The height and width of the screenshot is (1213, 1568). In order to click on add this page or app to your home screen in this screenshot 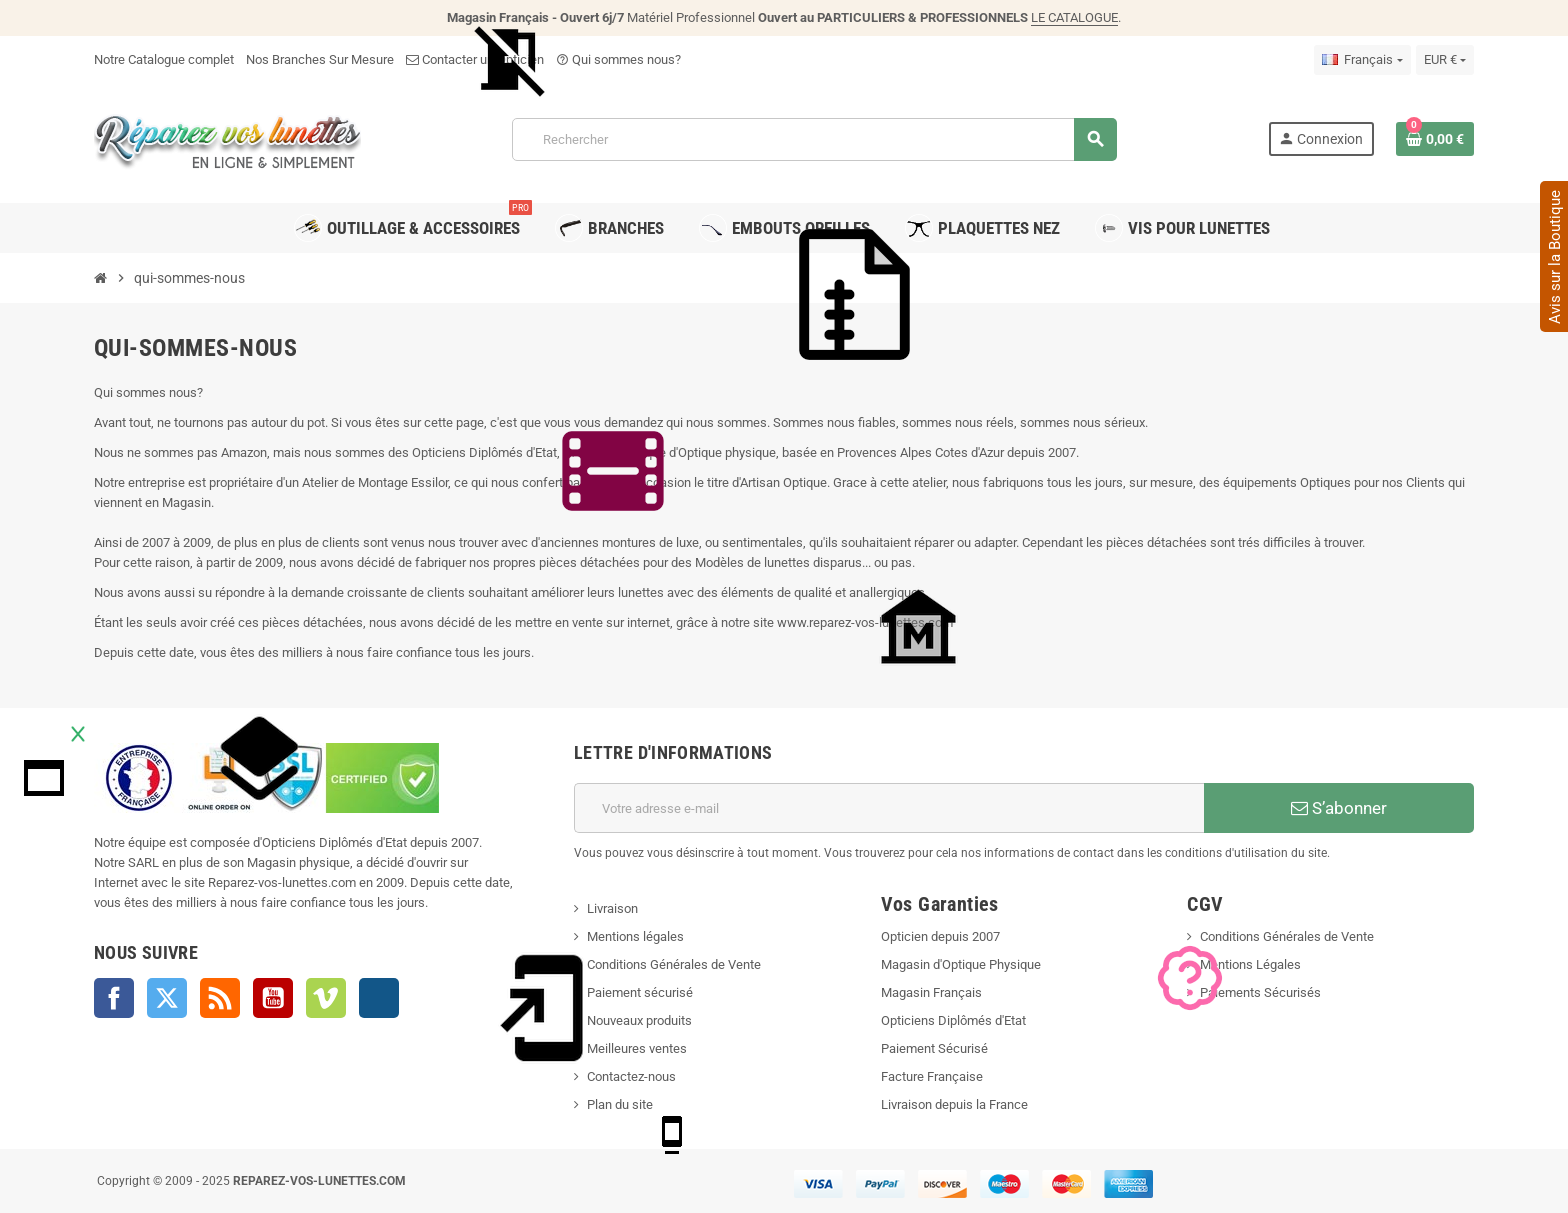, I will do `click(544, 1008)`.